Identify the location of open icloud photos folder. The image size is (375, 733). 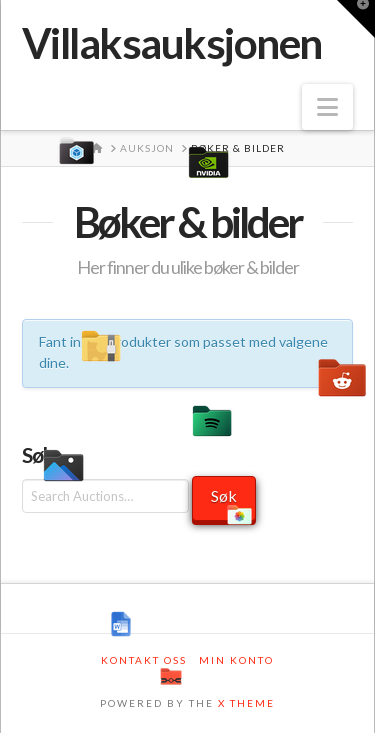
(239, 515).